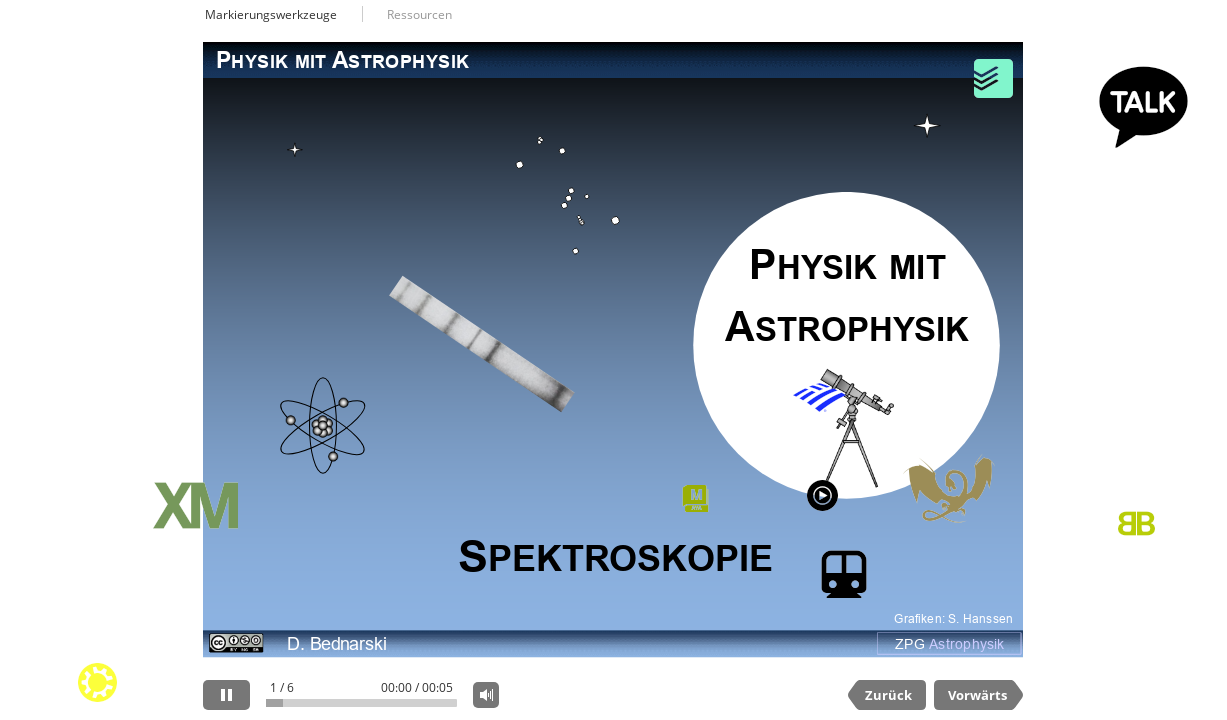 The image size is (1227, 720). Describe the element at coordinates (949, 488) in the screenshot. I see `visit the LLVM compiler infrastructure project website` at that location.